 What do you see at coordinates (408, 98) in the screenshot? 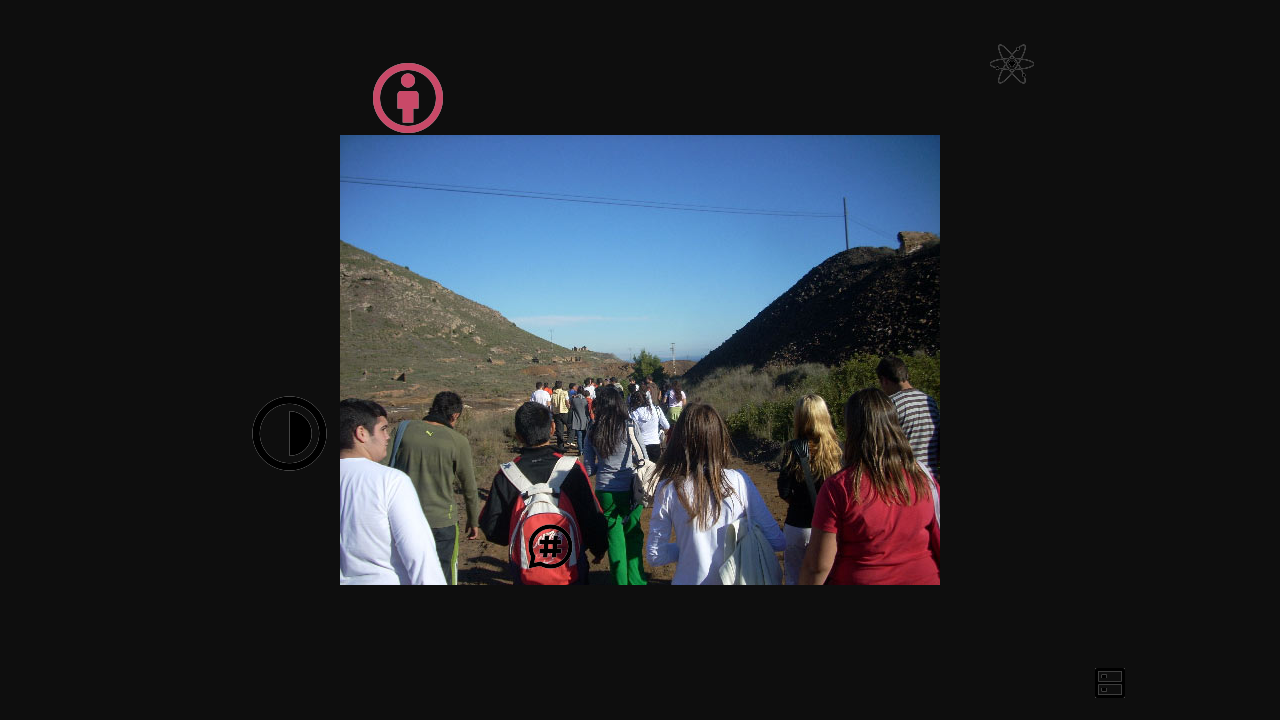
I see `indicates creative commons attribution required` at bounding box center [408, 98].